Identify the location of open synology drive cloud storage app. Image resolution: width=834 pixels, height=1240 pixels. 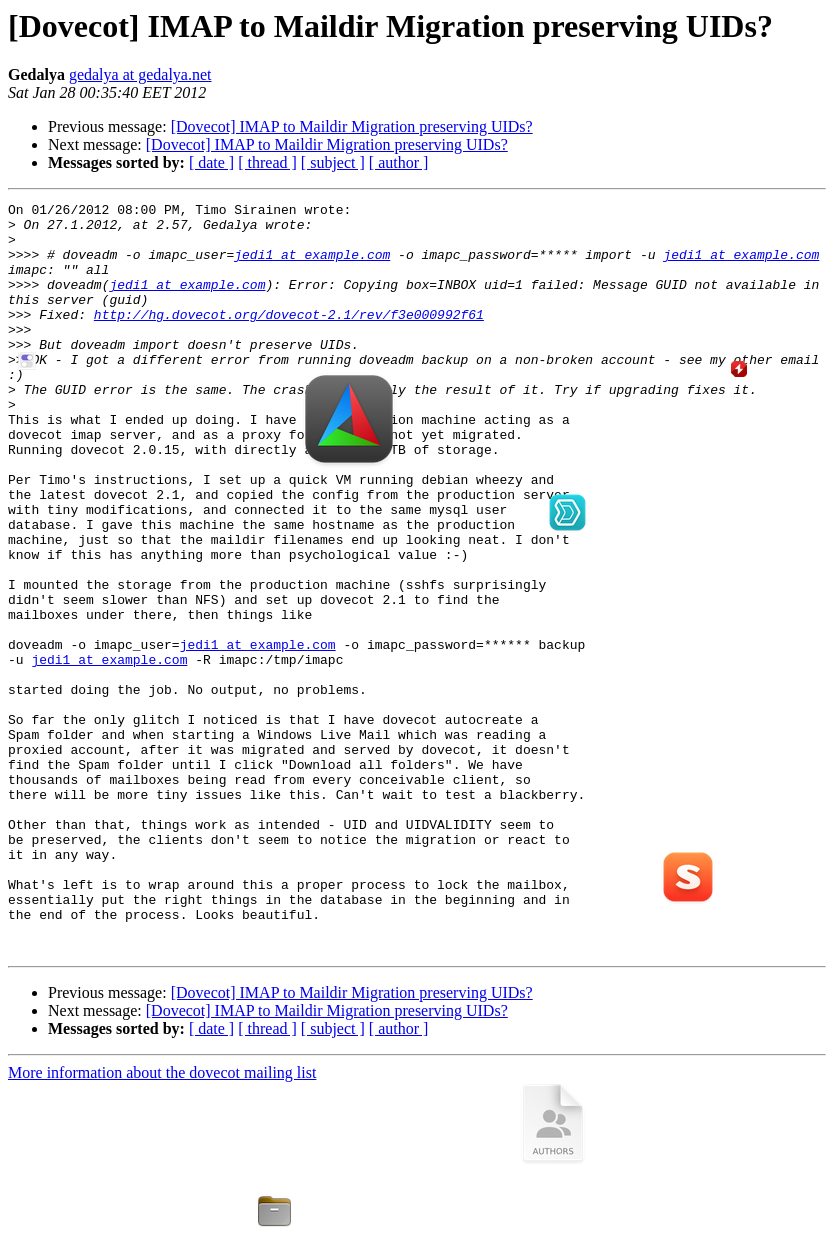
(567, 512).